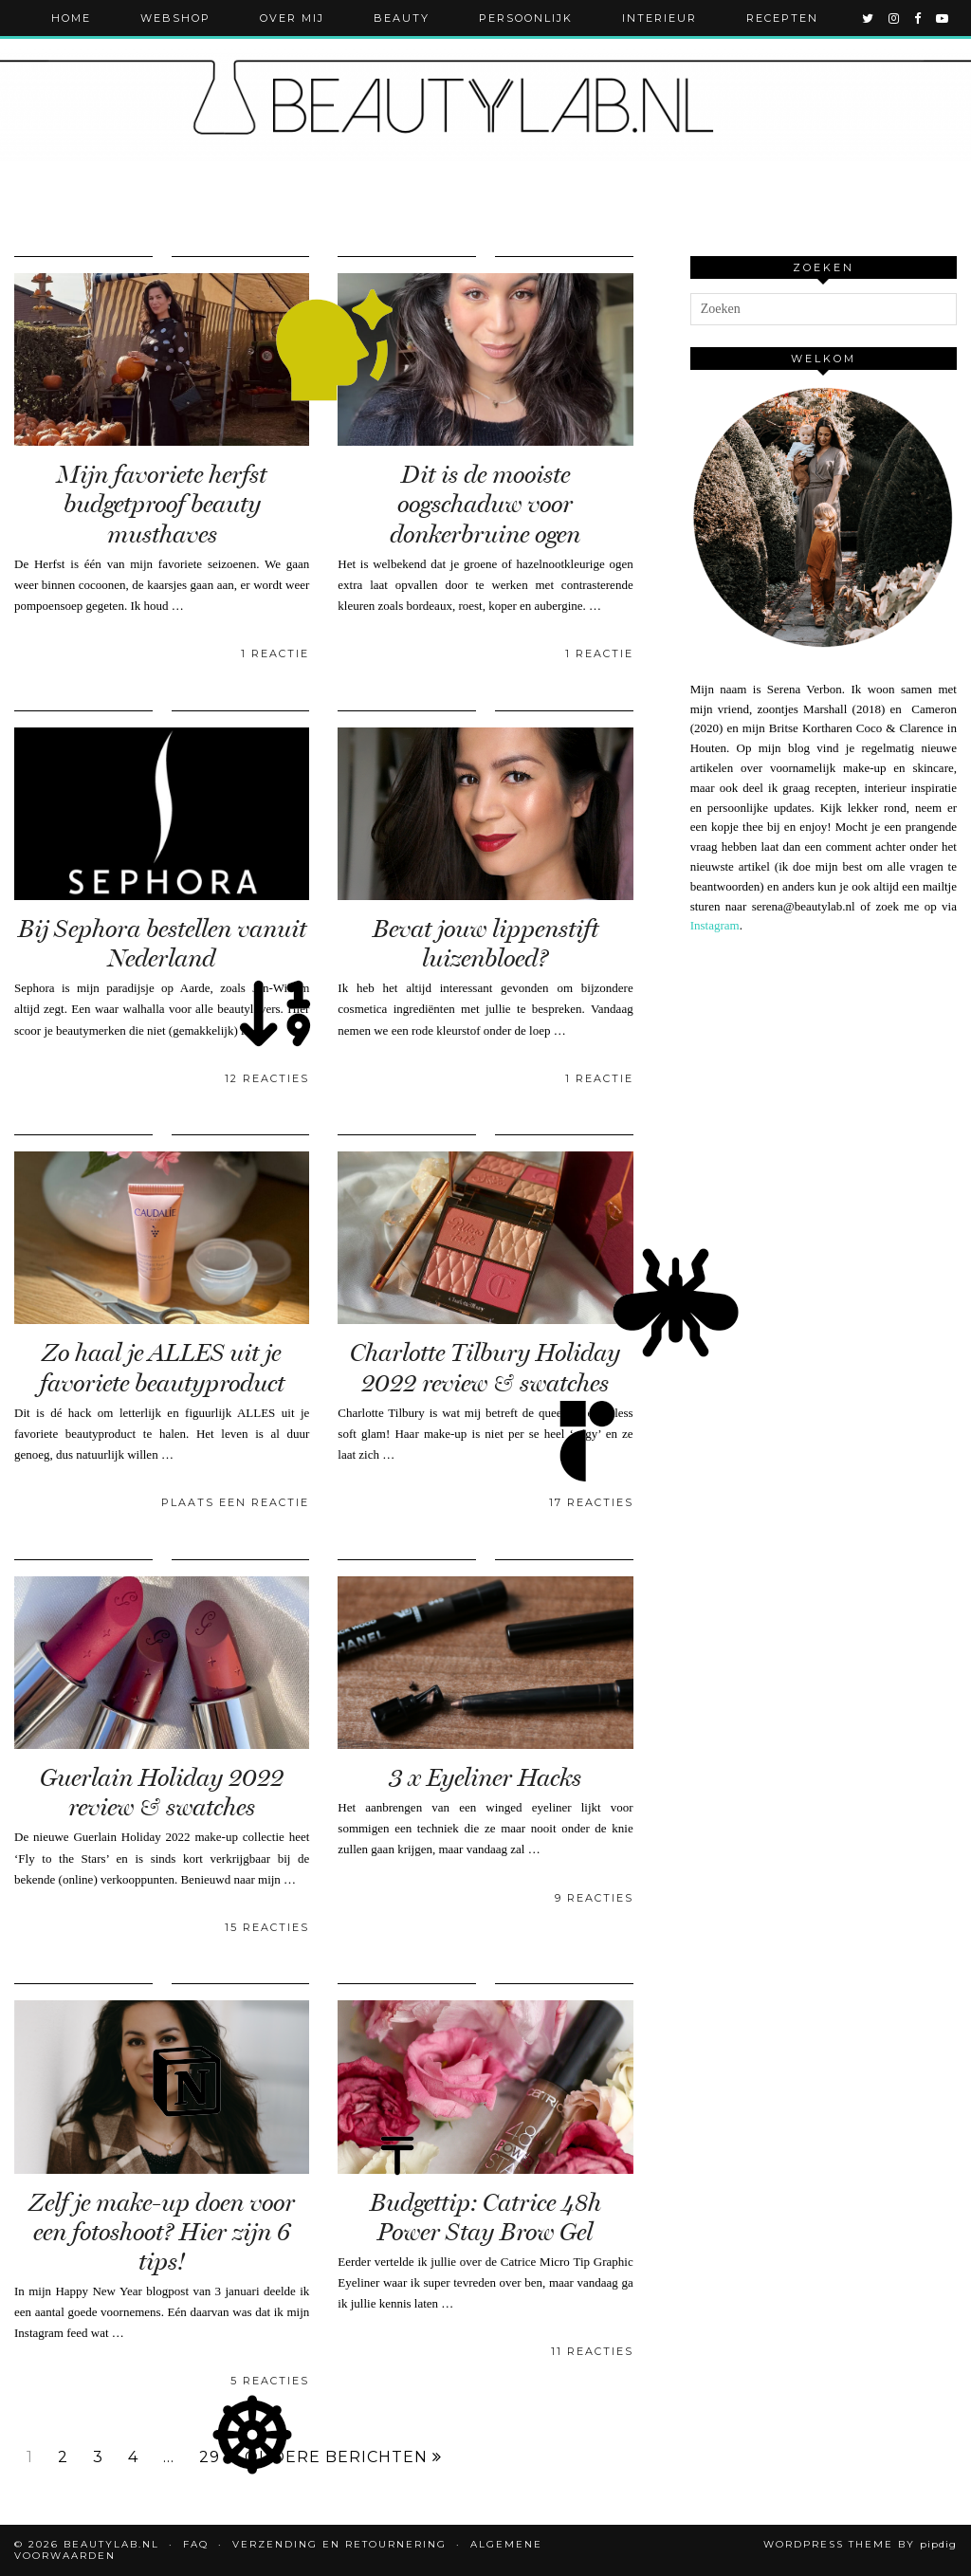 The width and height of the screenshot is (971, 2576). What do you see at coordinates (332, 350) in the screenshot?
I see `access speak ai voice assistant` at bounding box center [332, 350].